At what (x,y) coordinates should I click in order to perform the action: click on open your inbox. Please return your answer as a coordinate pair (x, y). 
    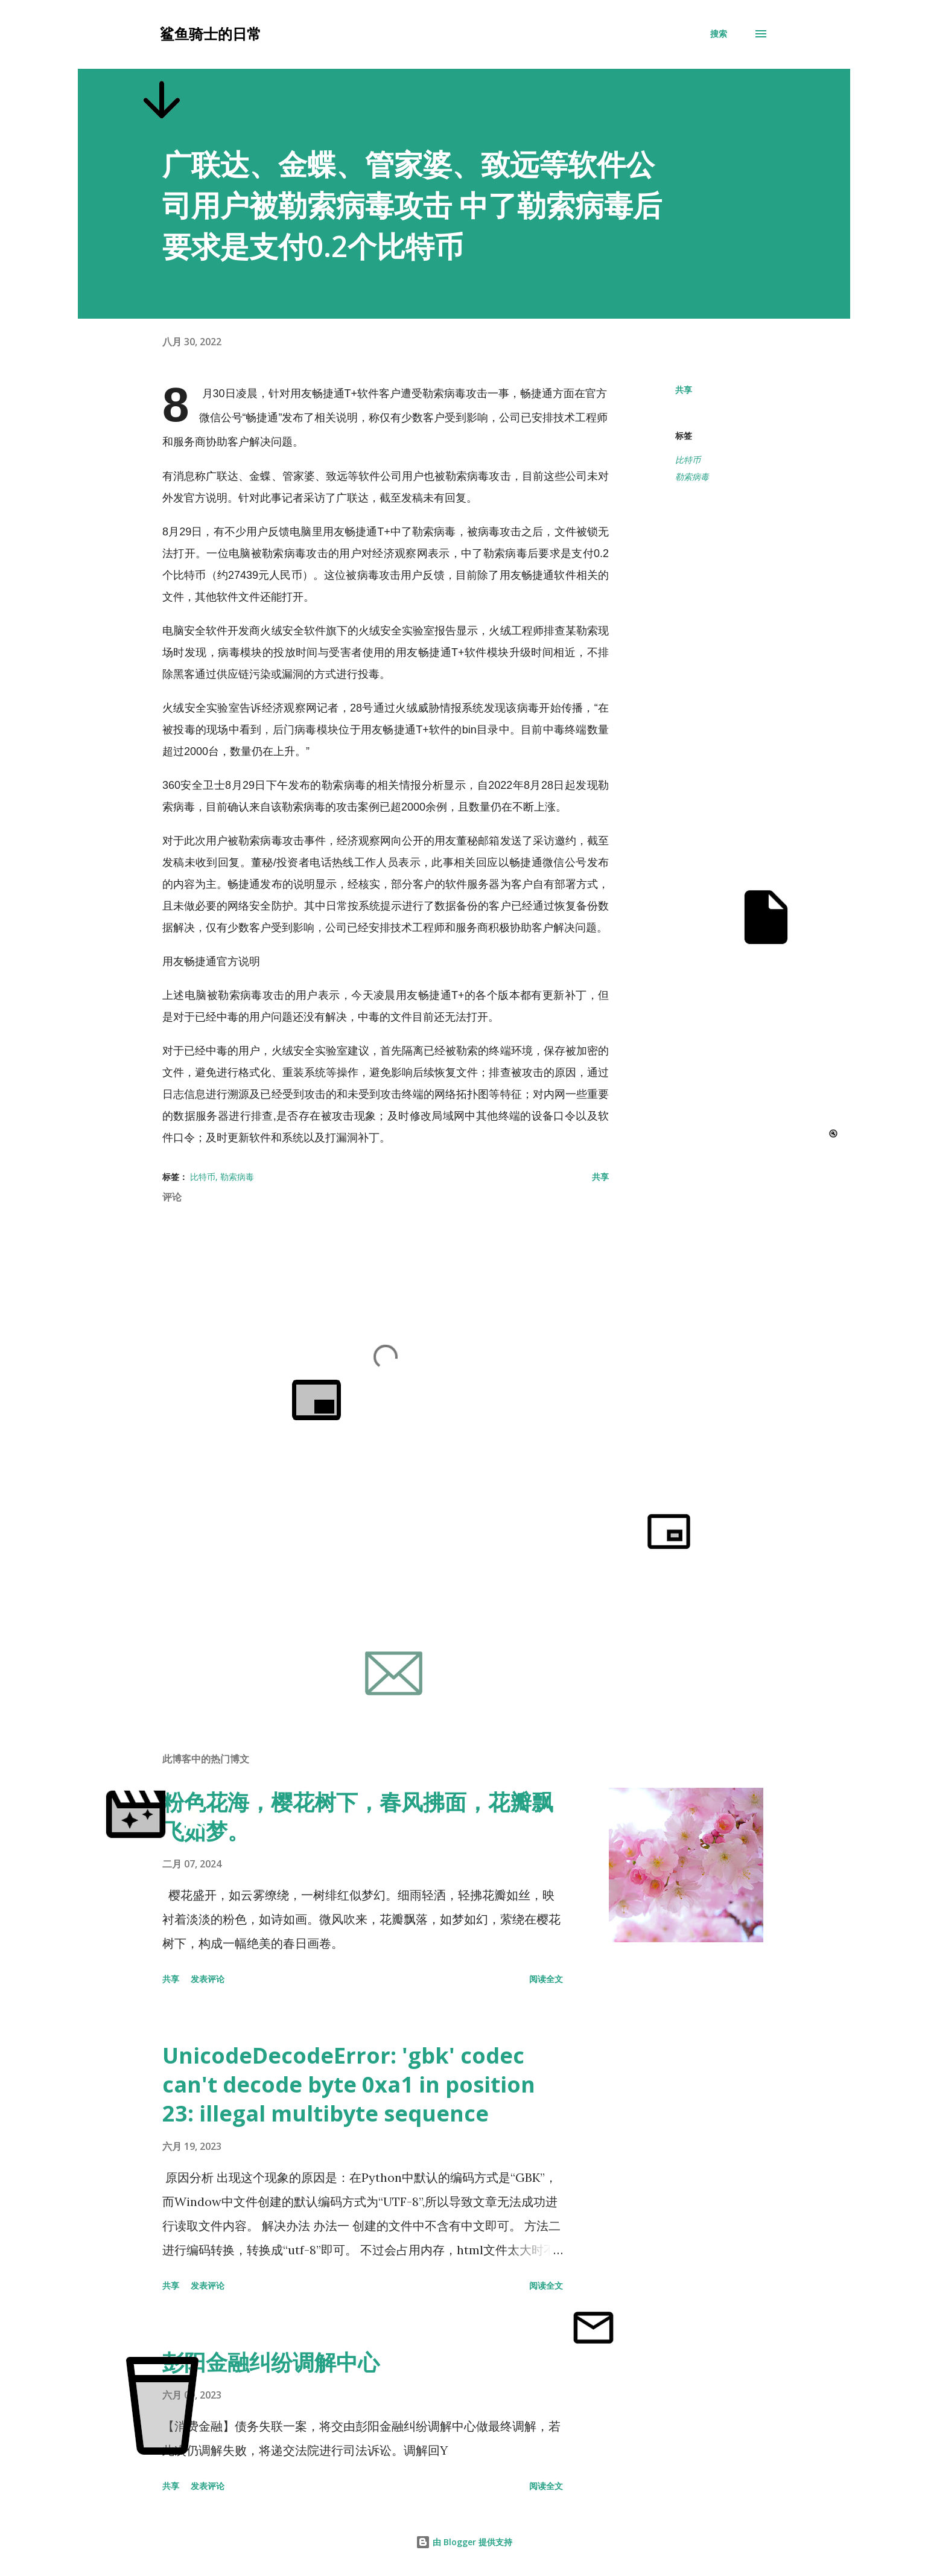
    Looking at the image, I should click on (393, 1673).